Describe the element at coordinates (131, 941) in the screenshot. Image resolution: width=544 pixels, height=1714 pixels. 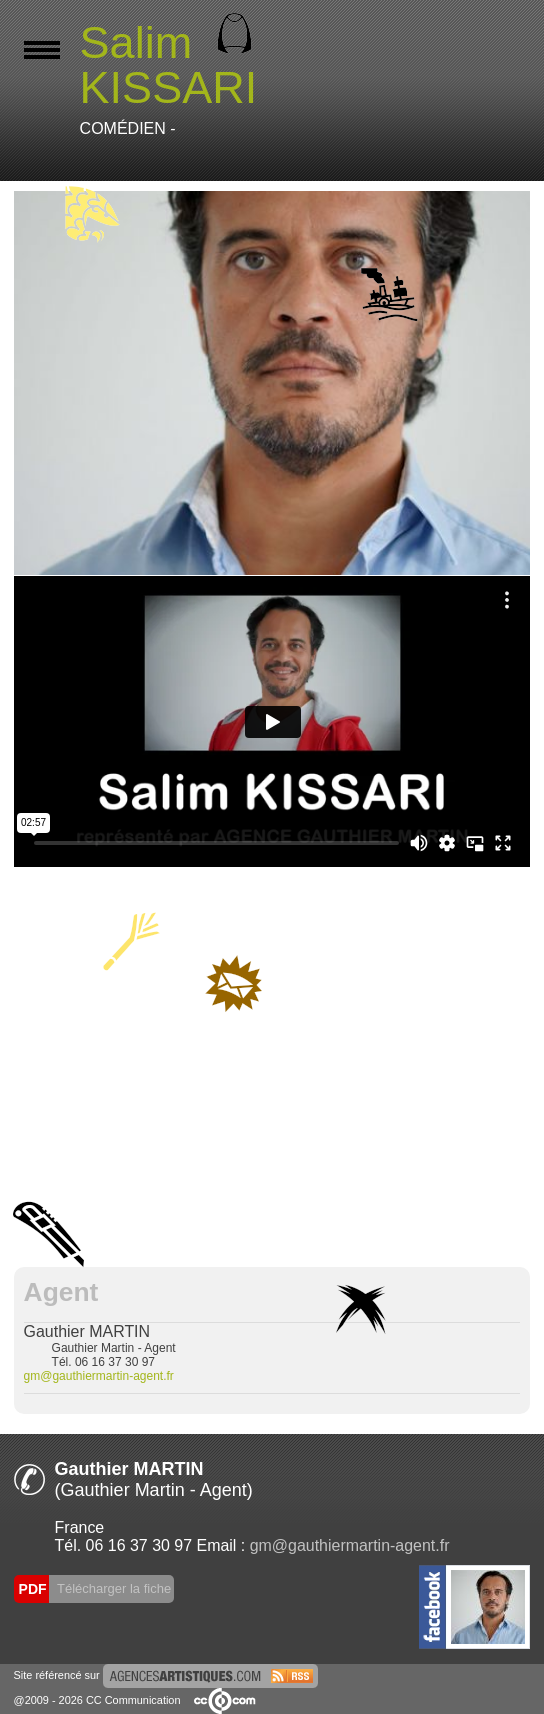
I see `select leek ingredient in cooking game` at that location.